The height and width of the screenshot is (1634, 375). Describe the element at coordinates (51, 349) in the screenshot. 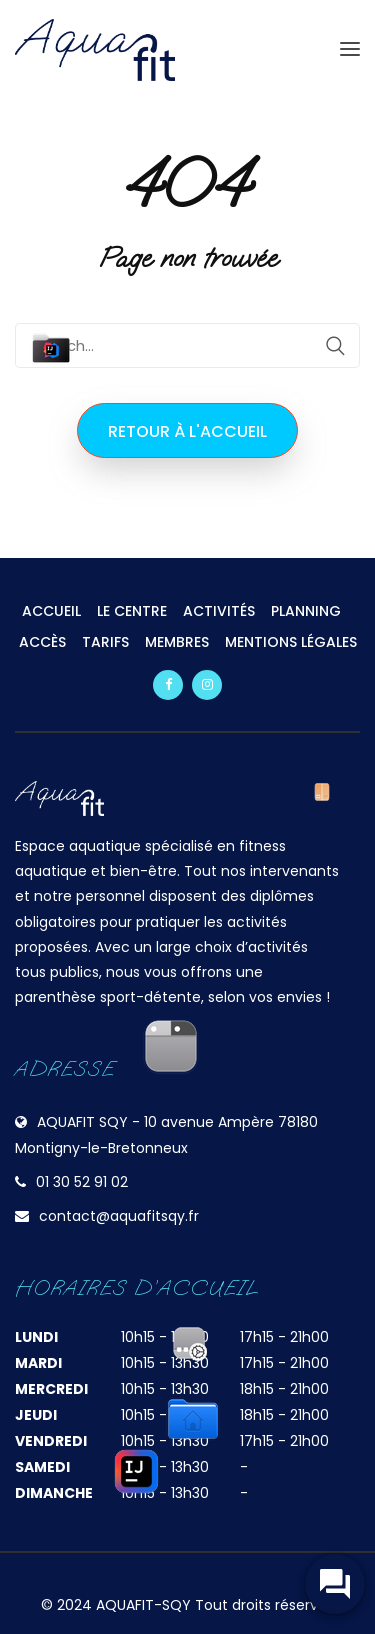

I see `open folder containing IntelliJ IDEA projects` at that location.